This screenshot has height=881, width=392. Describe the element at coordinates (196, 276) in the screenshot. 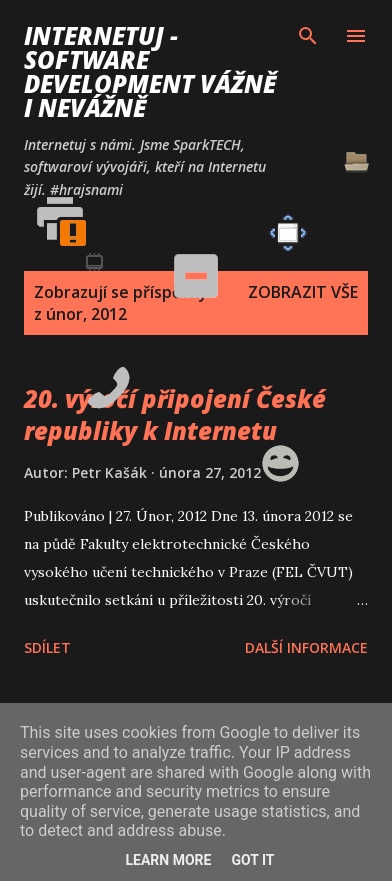

I see `zoom out to see more content` at that location.